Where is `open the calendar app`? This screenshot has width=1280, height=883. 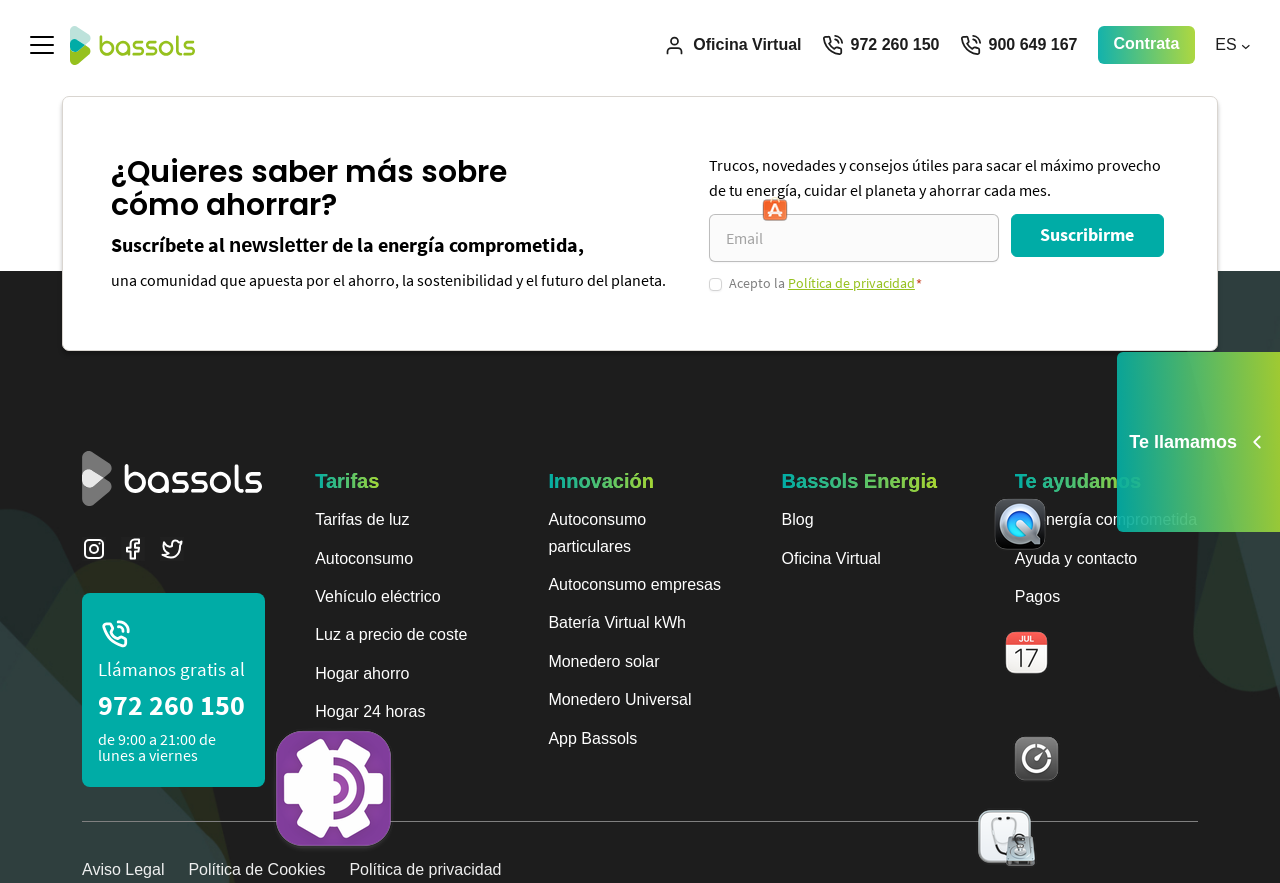 open the calendar app is located at coordinates (1026, 652).